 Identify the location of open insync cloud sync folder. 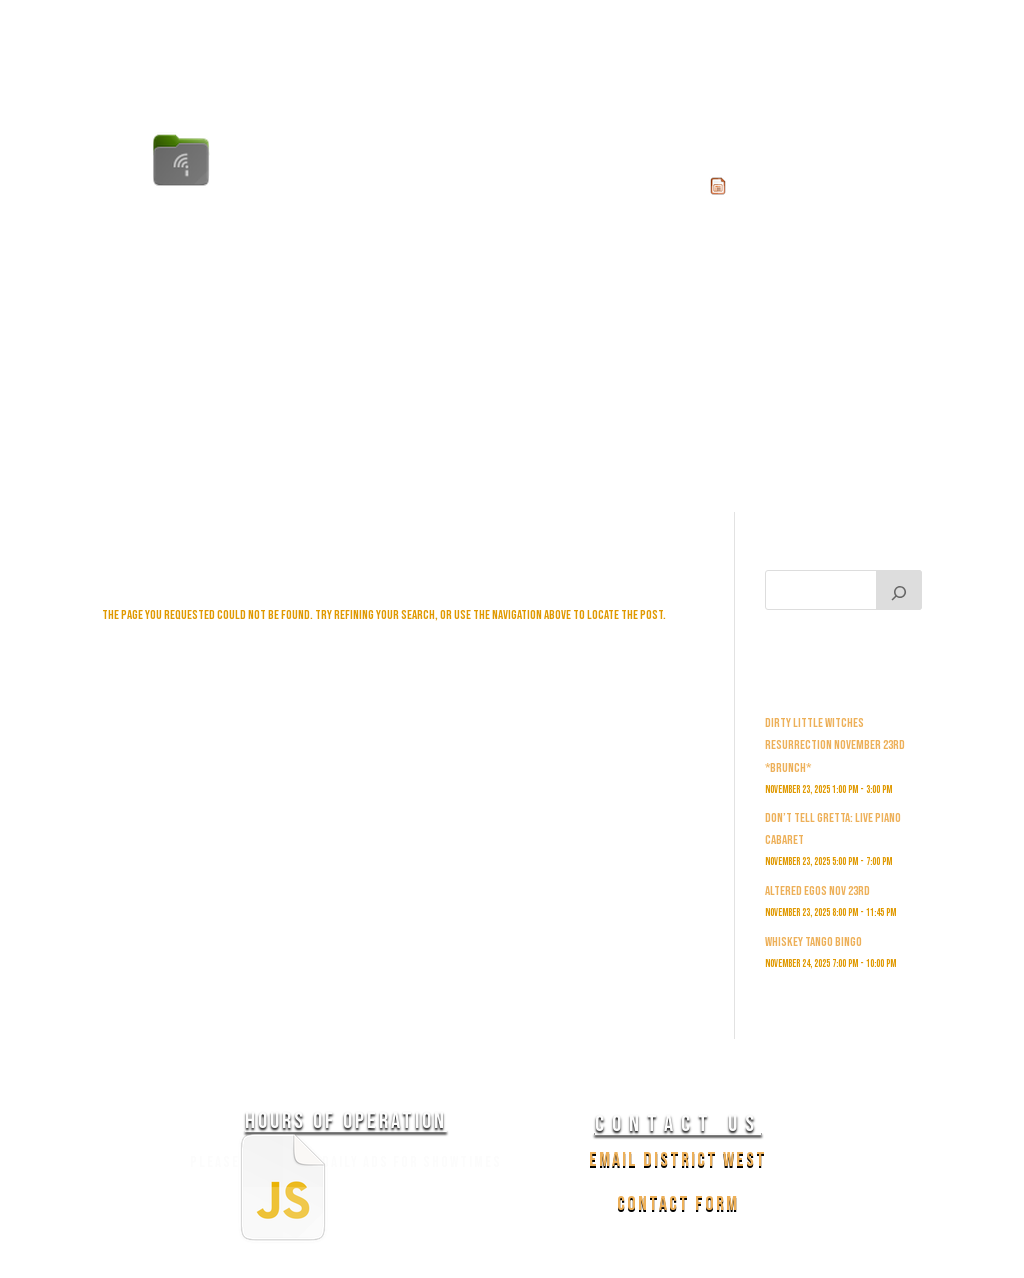
(181, 160).